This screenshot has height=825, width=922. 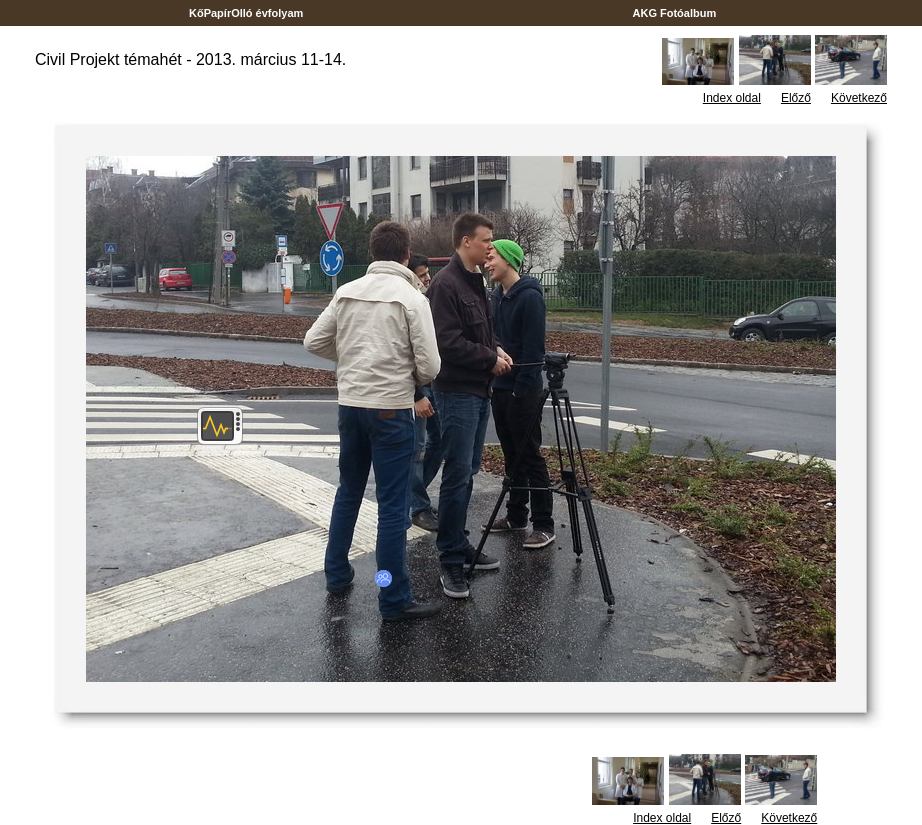 I want to click on access user accounts and settings, so click(x=383, y=578).